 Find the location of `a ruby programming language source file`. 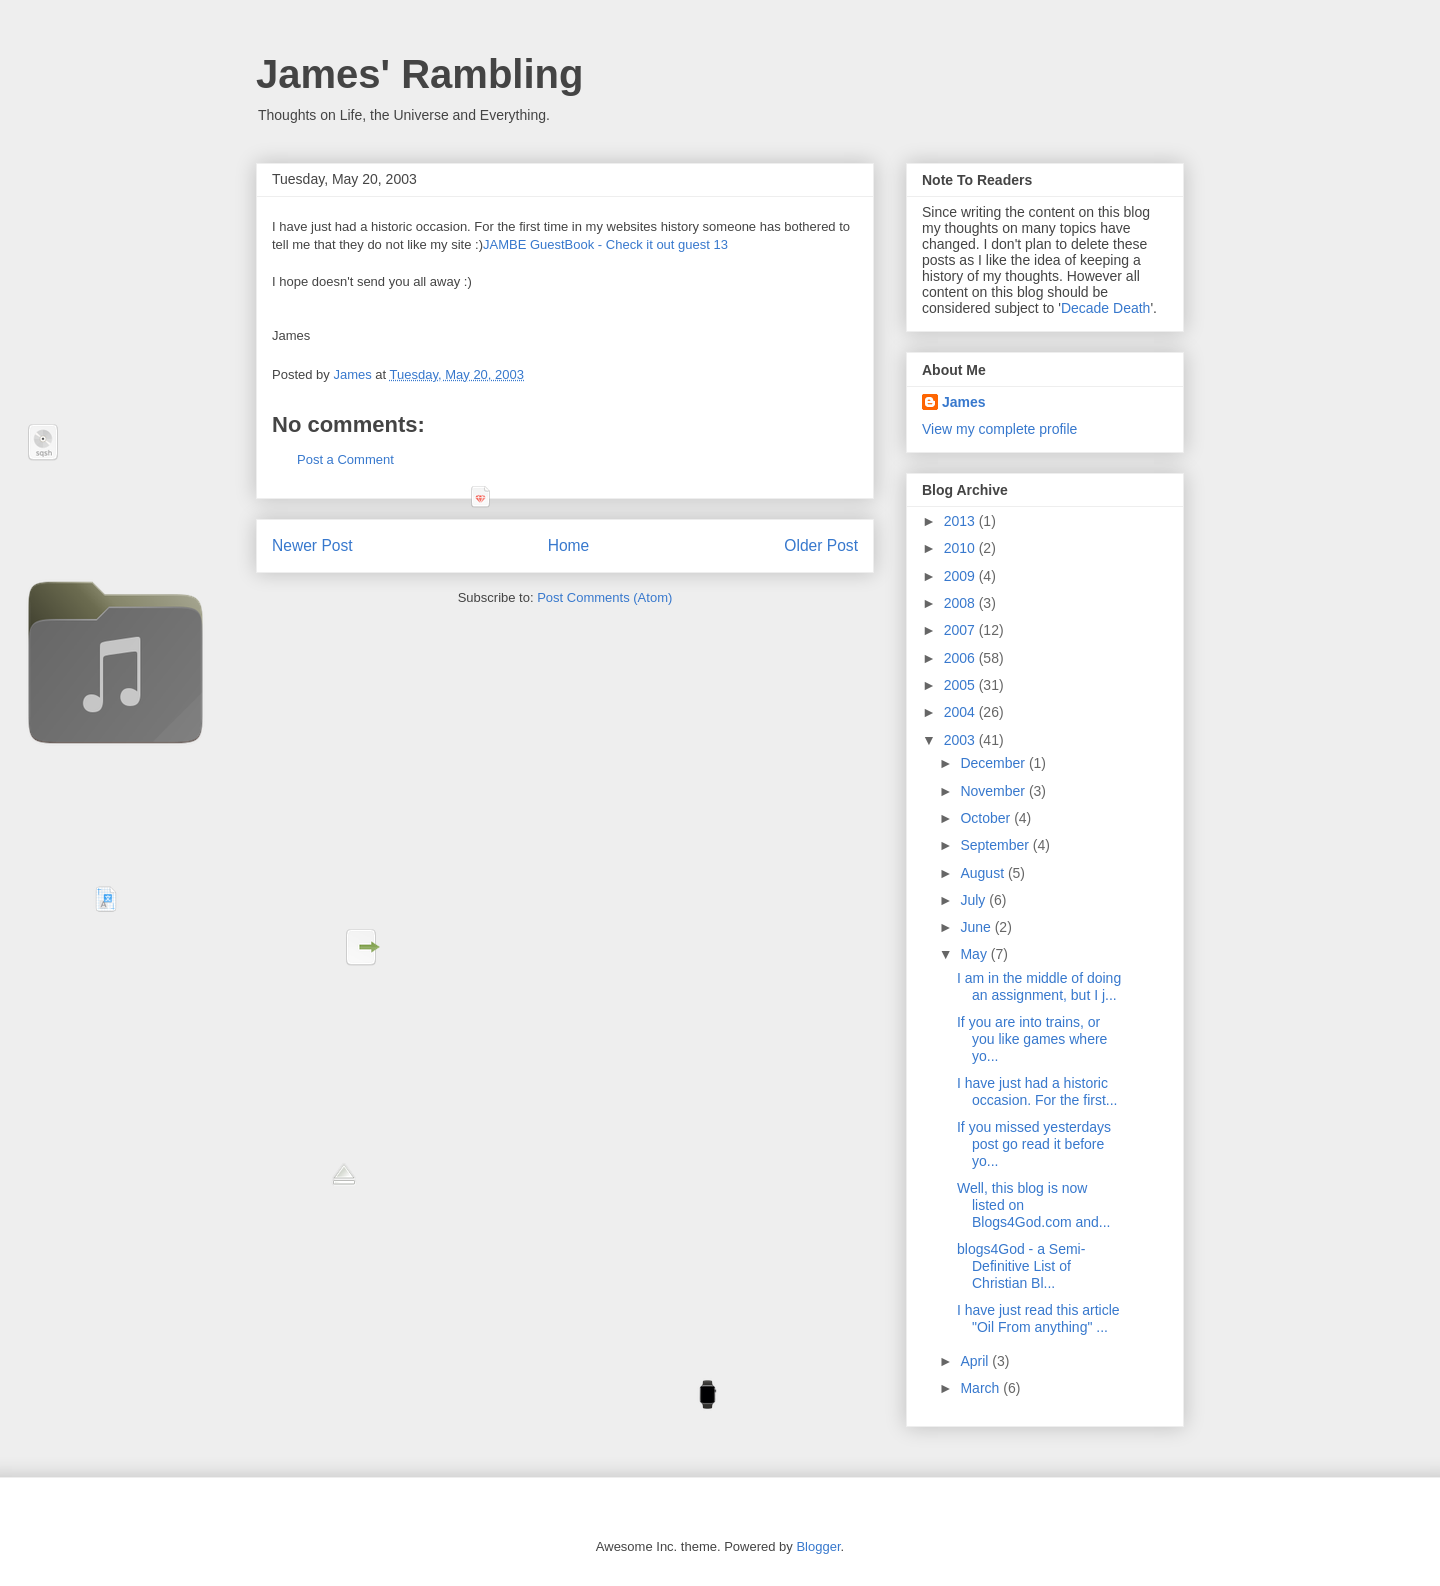

a ruby programming language source file is located at coordinates (480, 496).